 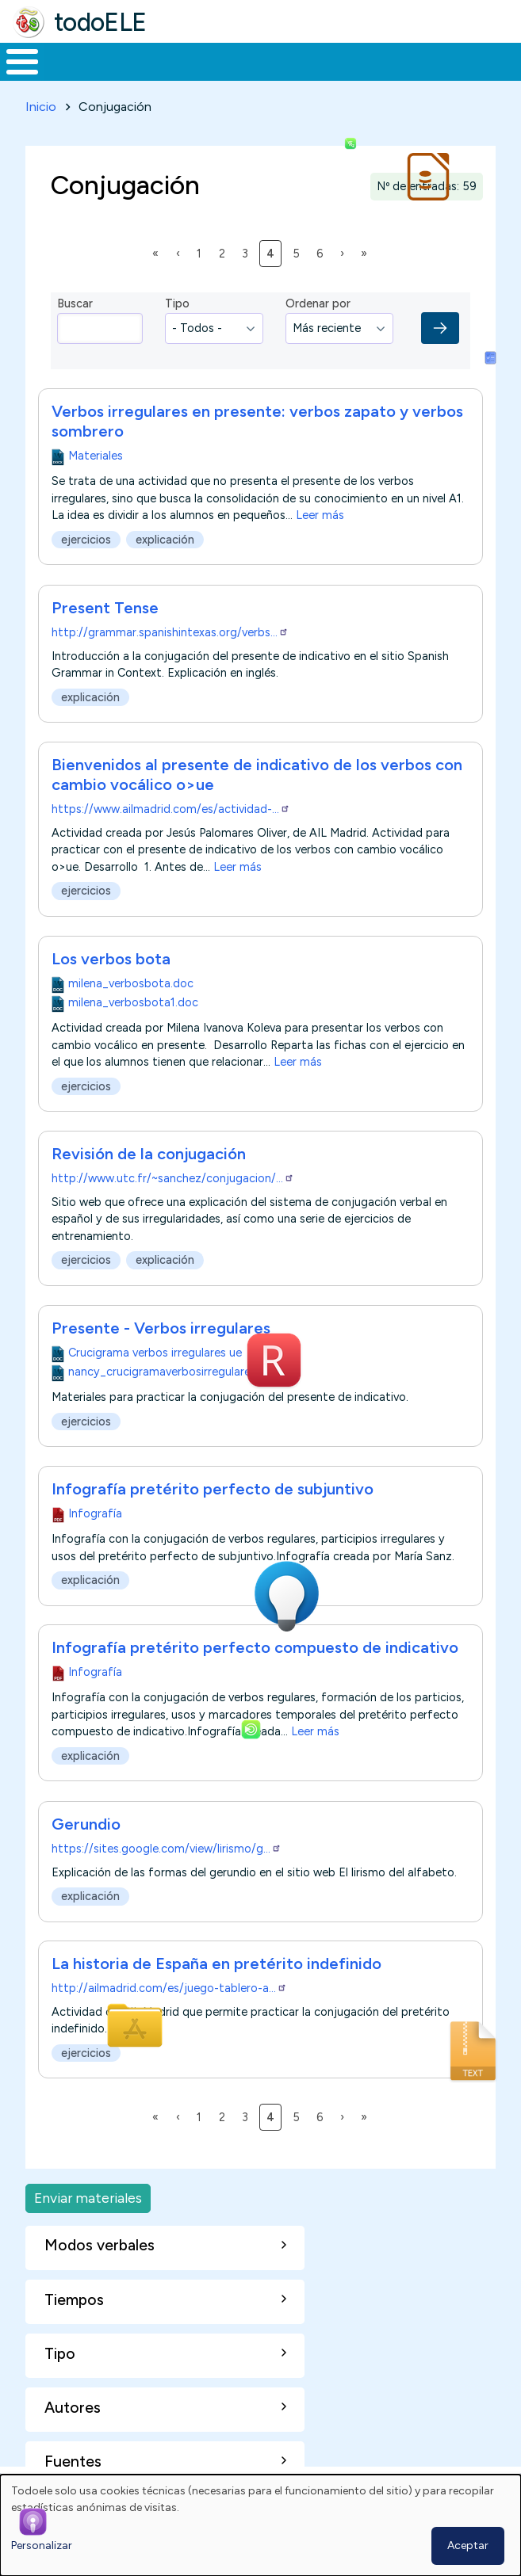 What do you see at coordinates (351, 143) in the screenshot?
I see `open olive video editor` at bounding box center [351, 143].